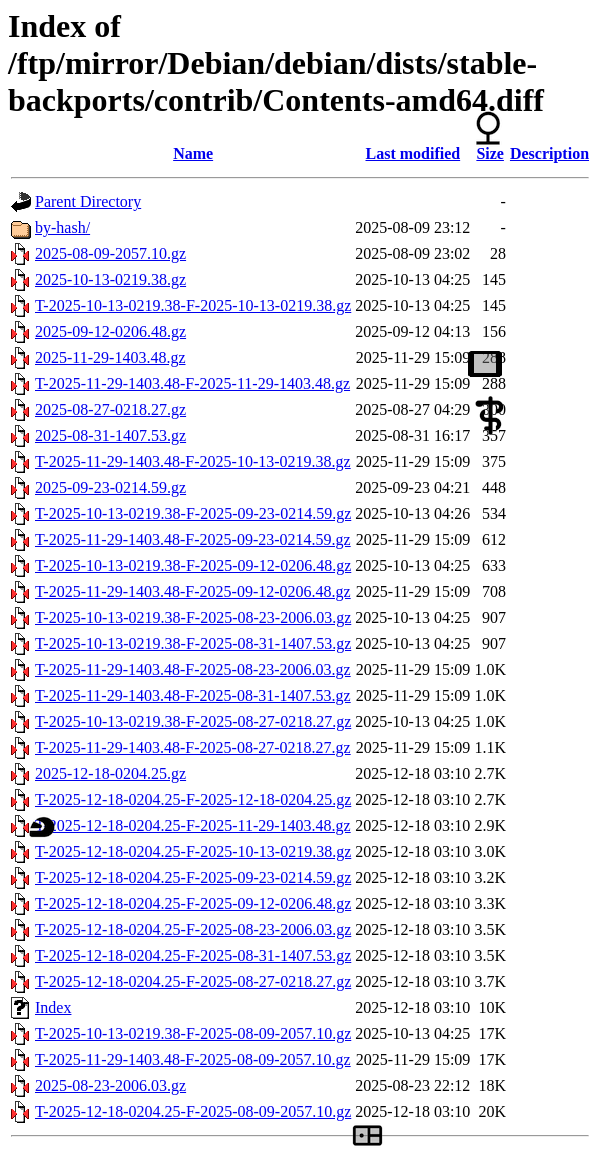 This screenshot has height=1156, width=611. Describe the element at coordinates (488, 128) in the screenshot. I see `view nature or outdoor-related content` at that location.